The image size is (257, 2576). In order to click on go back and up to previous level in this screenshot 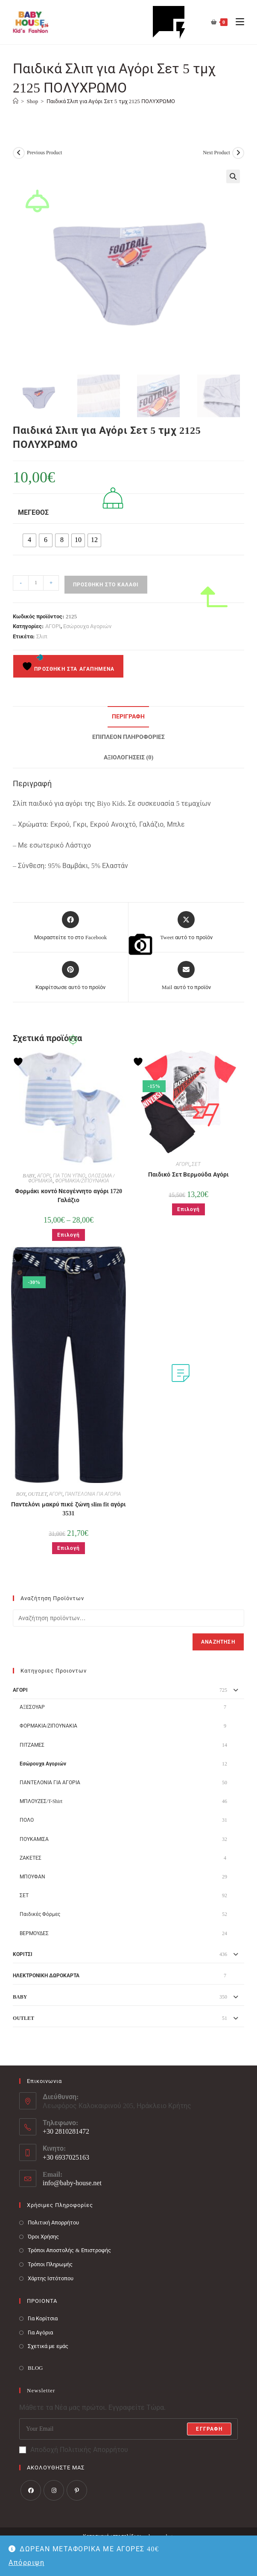, I will do `click(213, 598)`.